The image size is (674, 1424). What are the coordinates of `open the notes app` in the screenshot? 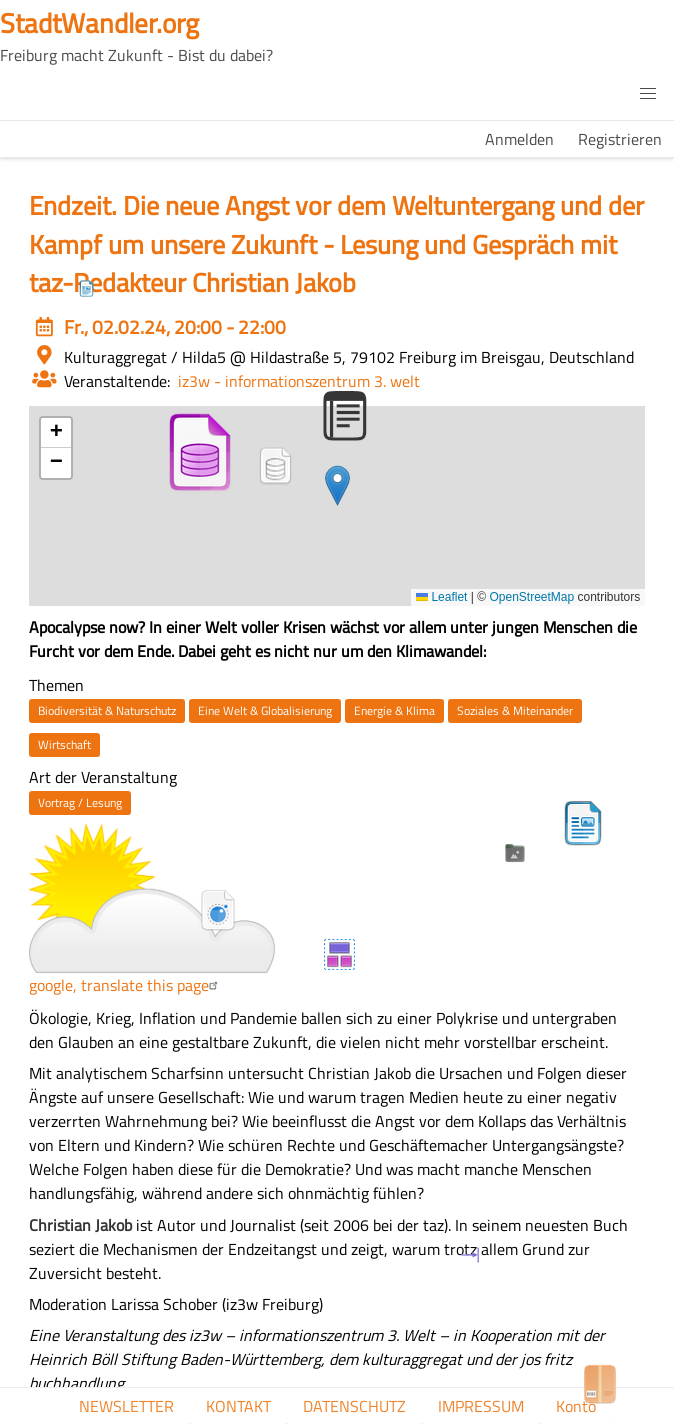 It's located at (346, 417).